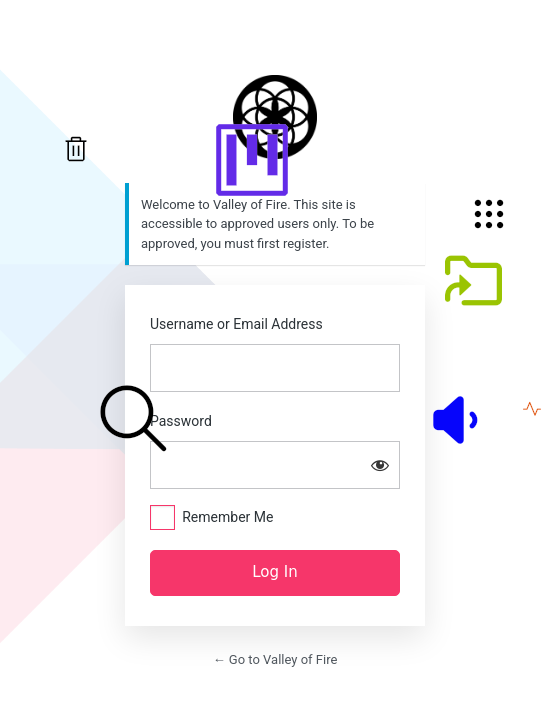 Image resolution: width=550 pixels, height=720 pixels. Describe the element at coordinates (132, 417) in the screenshot. I see `search for content or items` at that location.